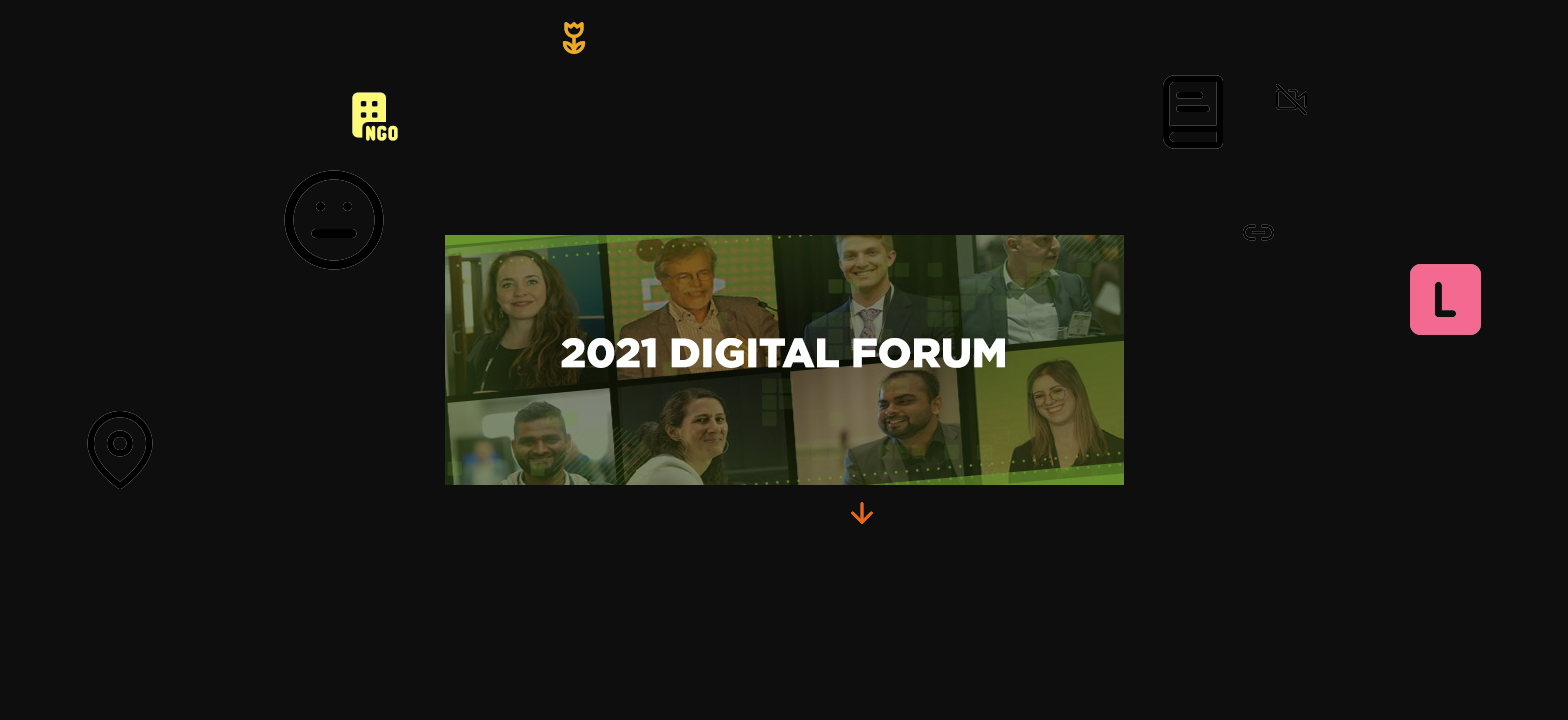 The height and width of the screenshot is (720, 1568). Describe the element at coordinates (334, 220) in the screenshot. I see `rate your experience as neutral` at that location.